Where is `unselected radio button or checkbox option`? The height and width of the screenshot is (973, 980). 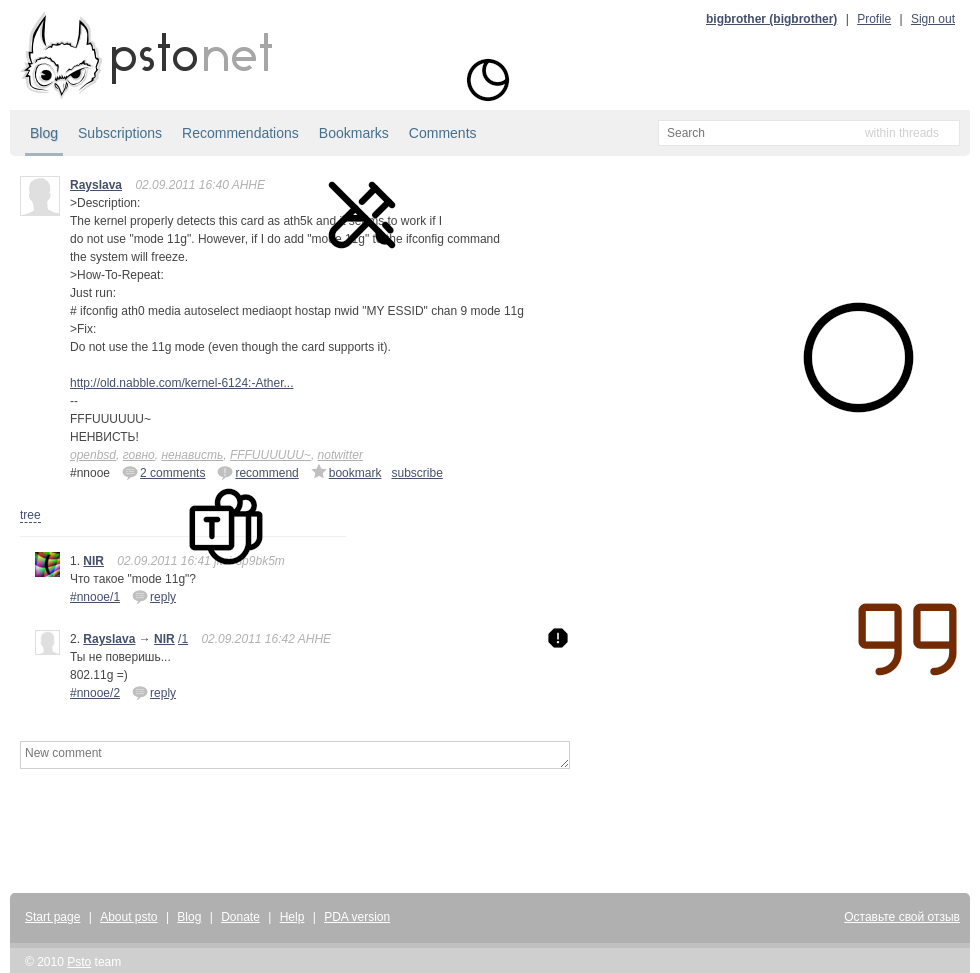 unselected radio button or checkbox option is located at coordinates (858, 357).